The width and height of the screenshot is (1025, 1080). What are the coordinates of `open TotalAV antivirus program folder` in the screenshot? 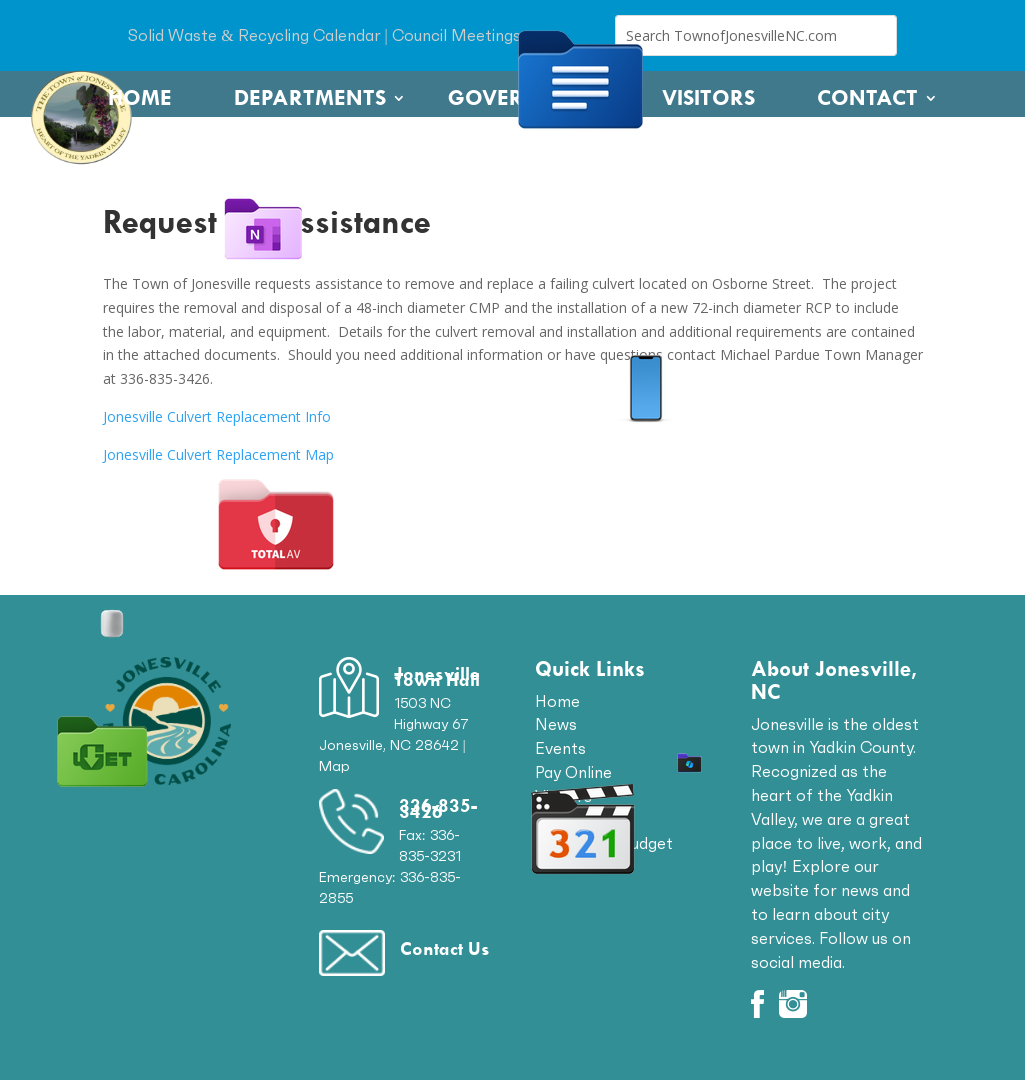 It's located at (275, 527).